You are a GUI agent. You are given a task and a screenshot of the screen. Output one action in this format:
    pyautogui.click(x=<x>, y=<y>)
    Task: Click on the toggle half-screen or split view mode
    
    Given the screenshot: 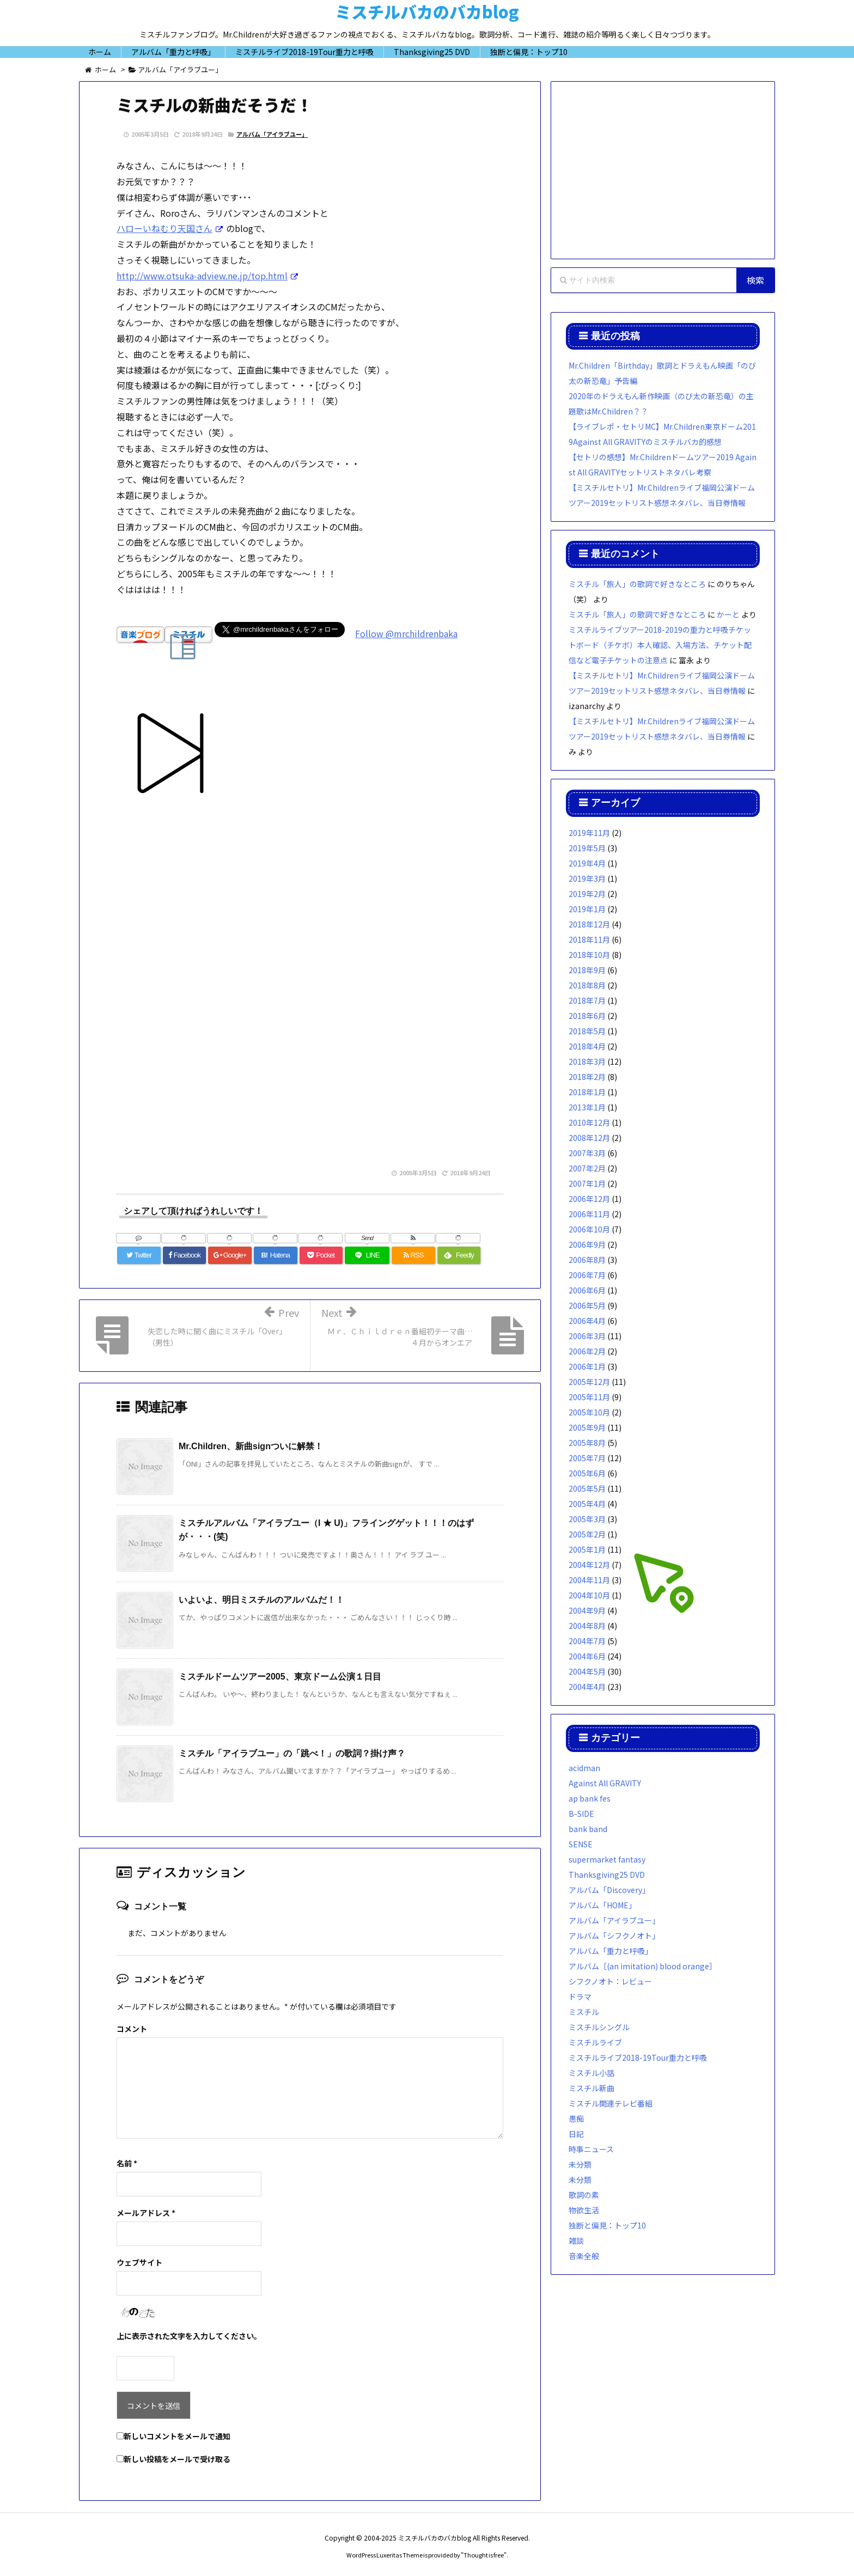 What is the action you would take?
    pyautogui.click(x=182, y=646)
    